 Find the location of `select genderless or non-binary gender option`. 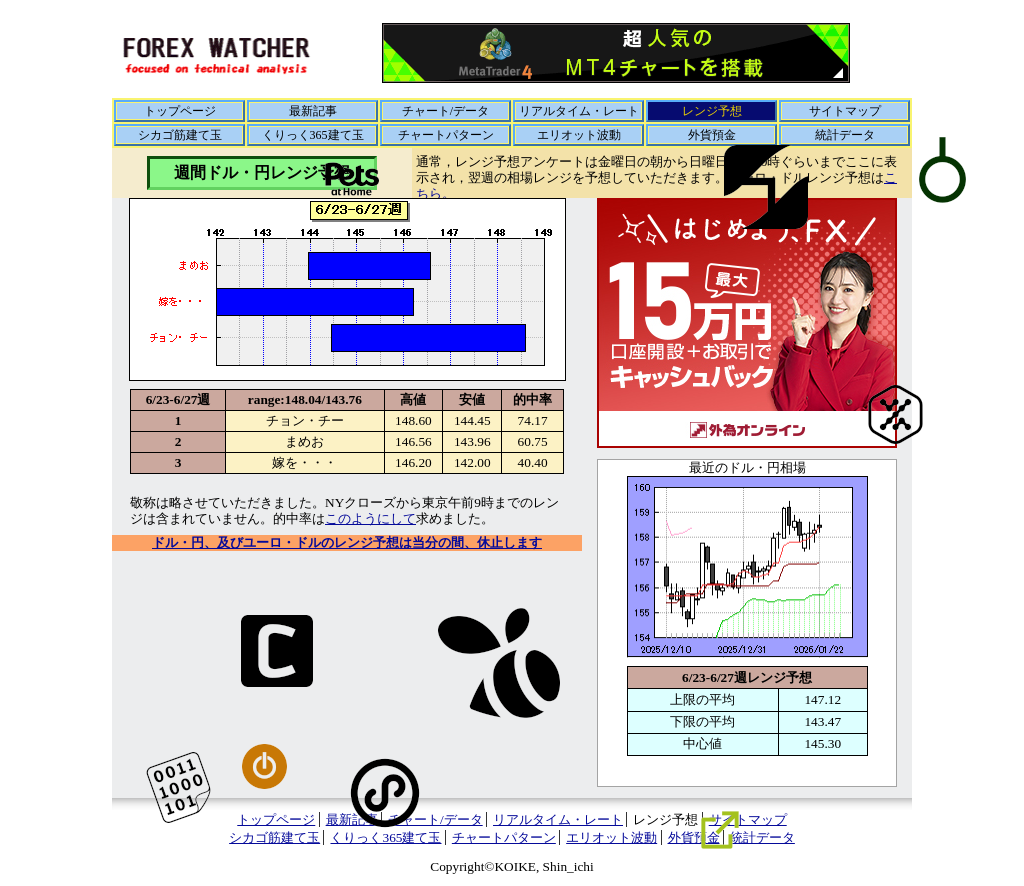

select genderless or non-binary gender option is located at coordinates (942, 171).